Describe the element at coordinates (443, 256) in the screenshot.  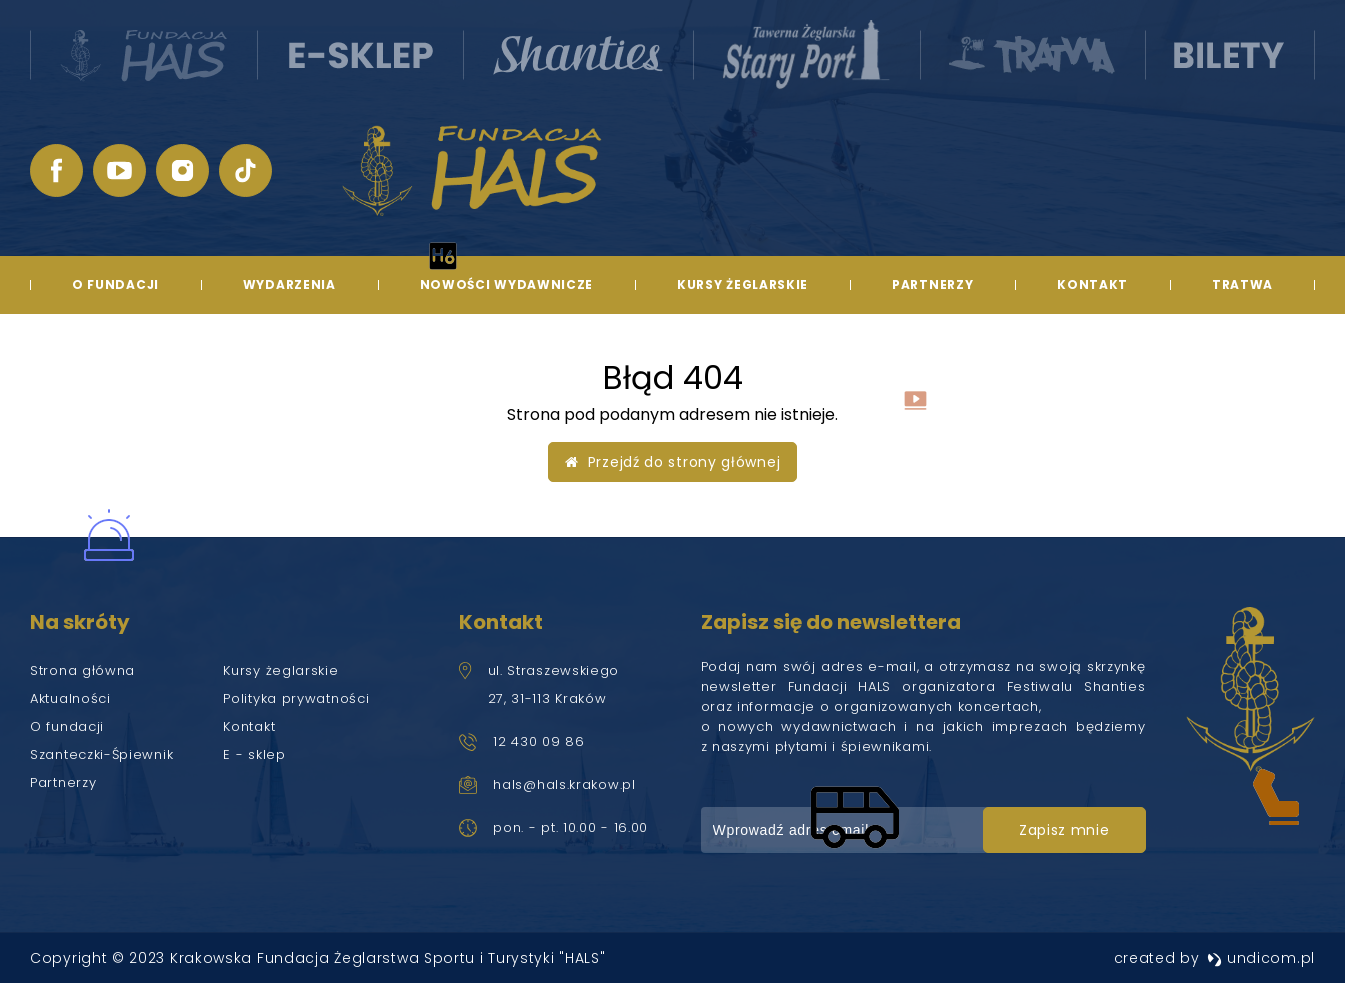
I see `format text as heading level 6` at that location.